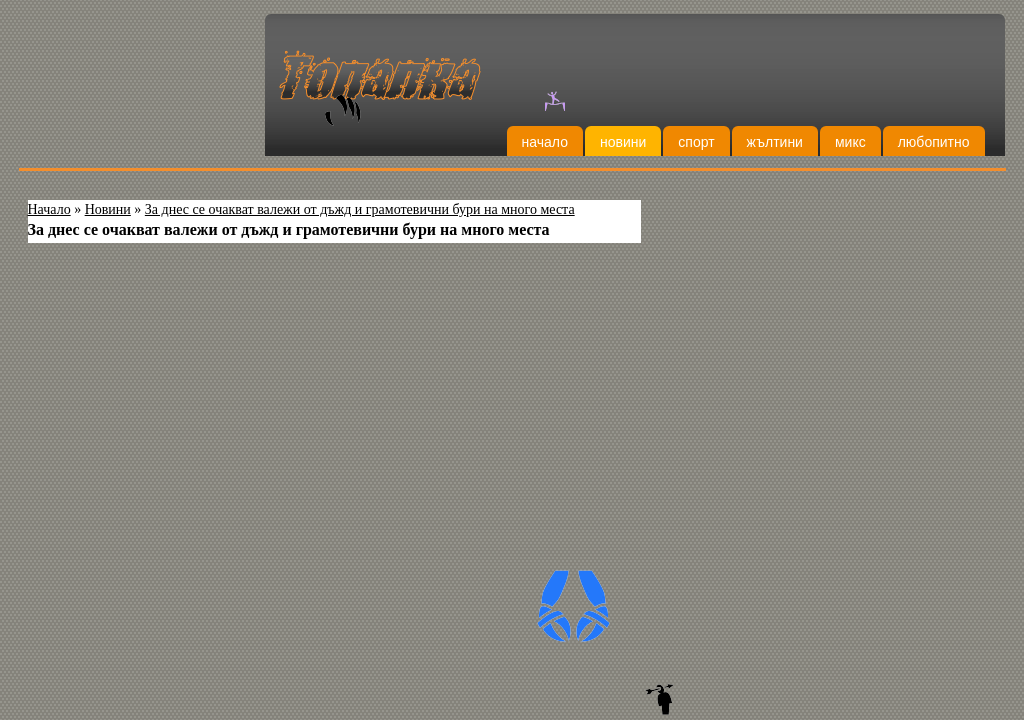  Describe the element at coordinates (660, 699) in the screenshot. I see `indicates a critical hit or headshot in gameplay` at that location.